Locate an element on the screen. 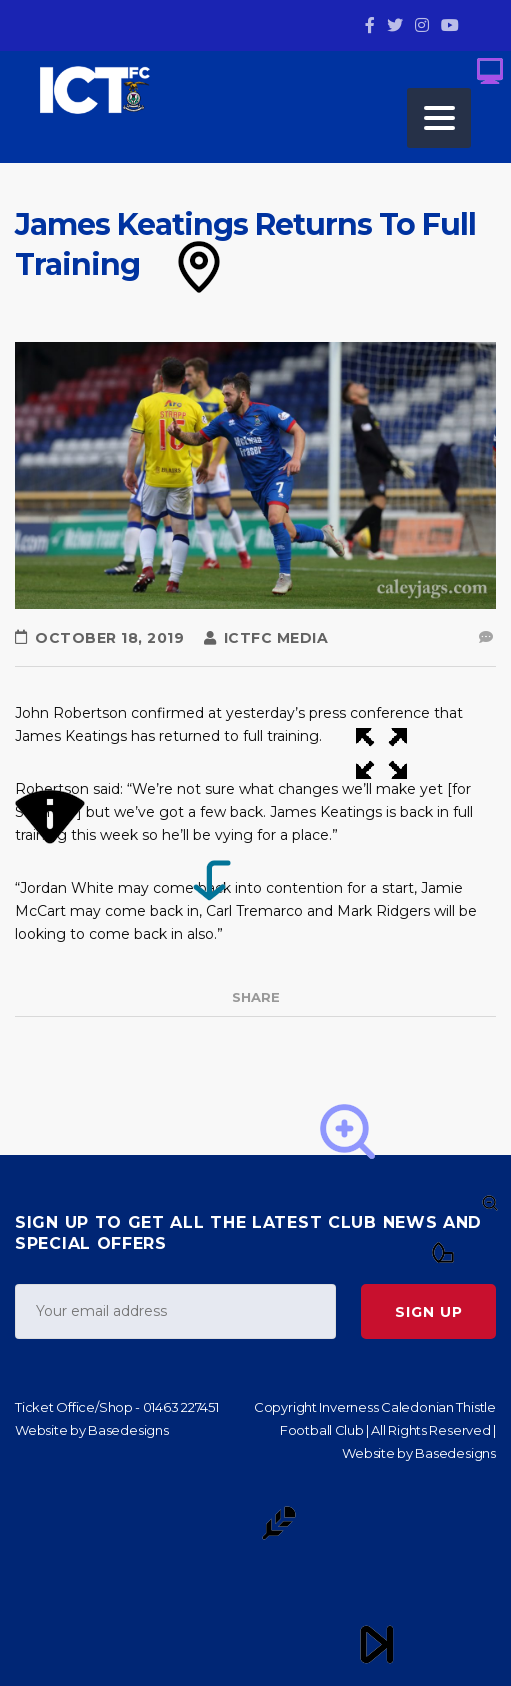 The image size is (511, 1686). expand to fullscreen view is located at coordinates (381, 753).